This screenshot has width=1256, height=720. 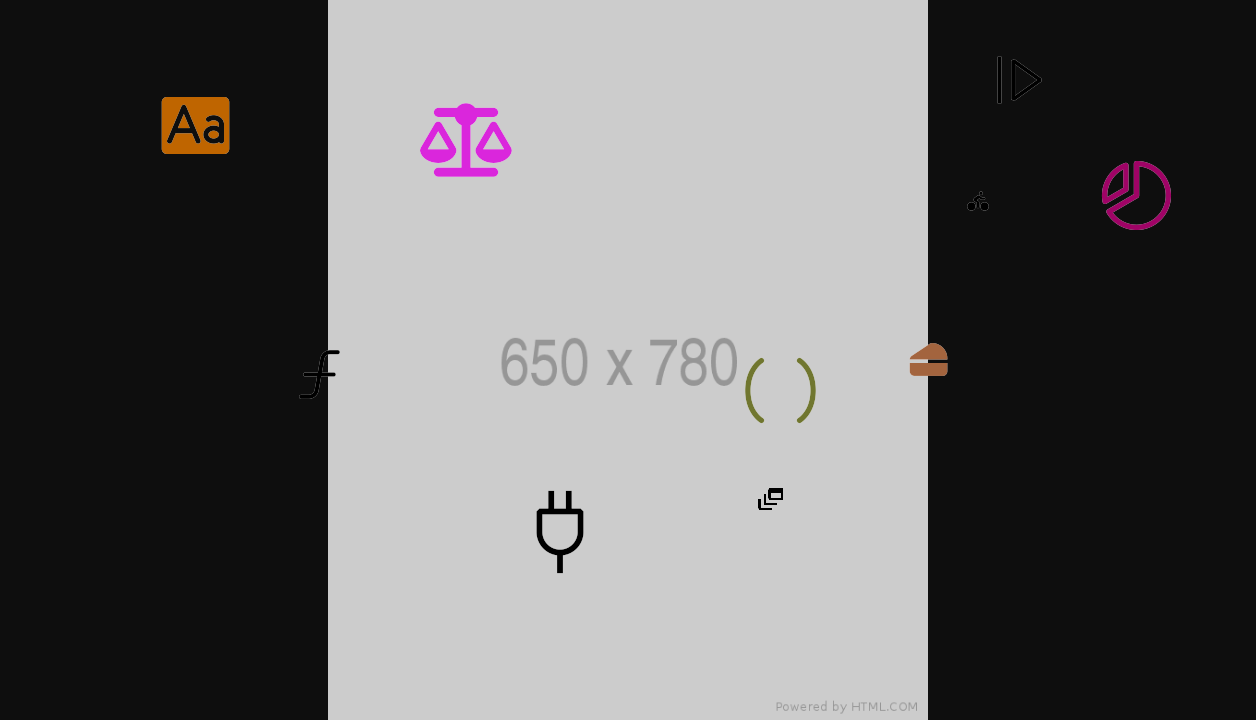 I want to click on change font size settings, so click(x=195, y=125).